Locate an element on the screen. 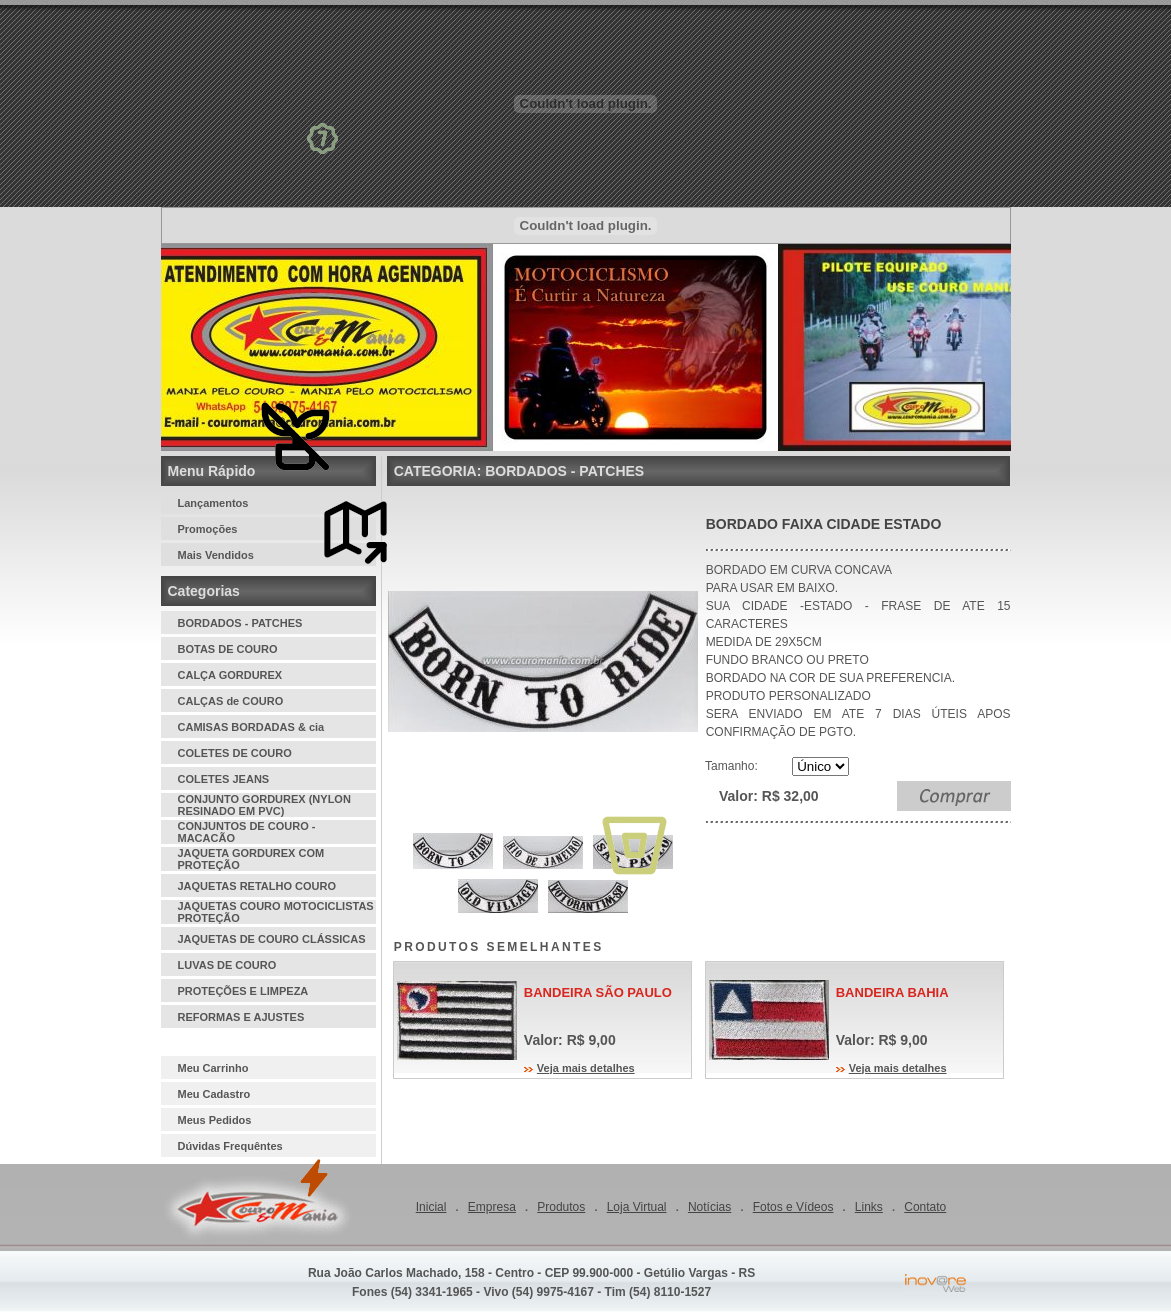 This screenshot has height=1312, width=1171. disable plant care reminders is located at coordinates (295, 436).